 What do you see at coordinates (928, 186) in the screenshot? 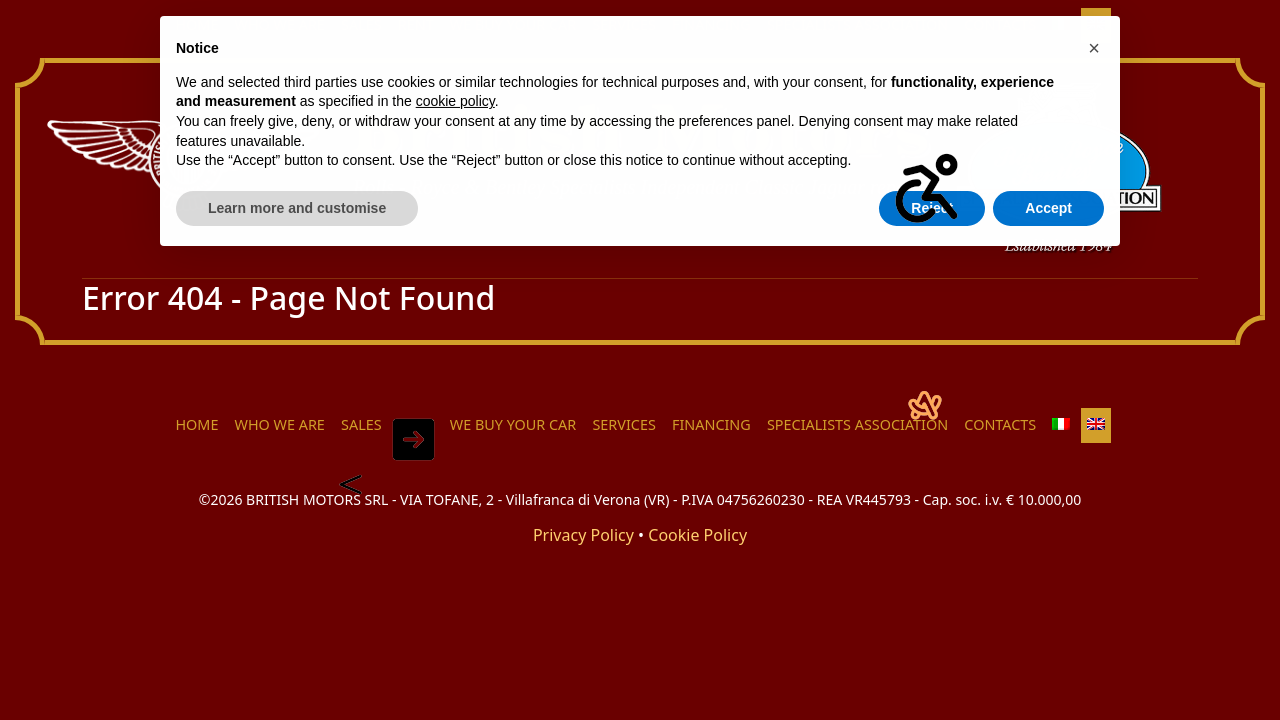
I see `accessibility options or settings` at bounding box center [928, 186].